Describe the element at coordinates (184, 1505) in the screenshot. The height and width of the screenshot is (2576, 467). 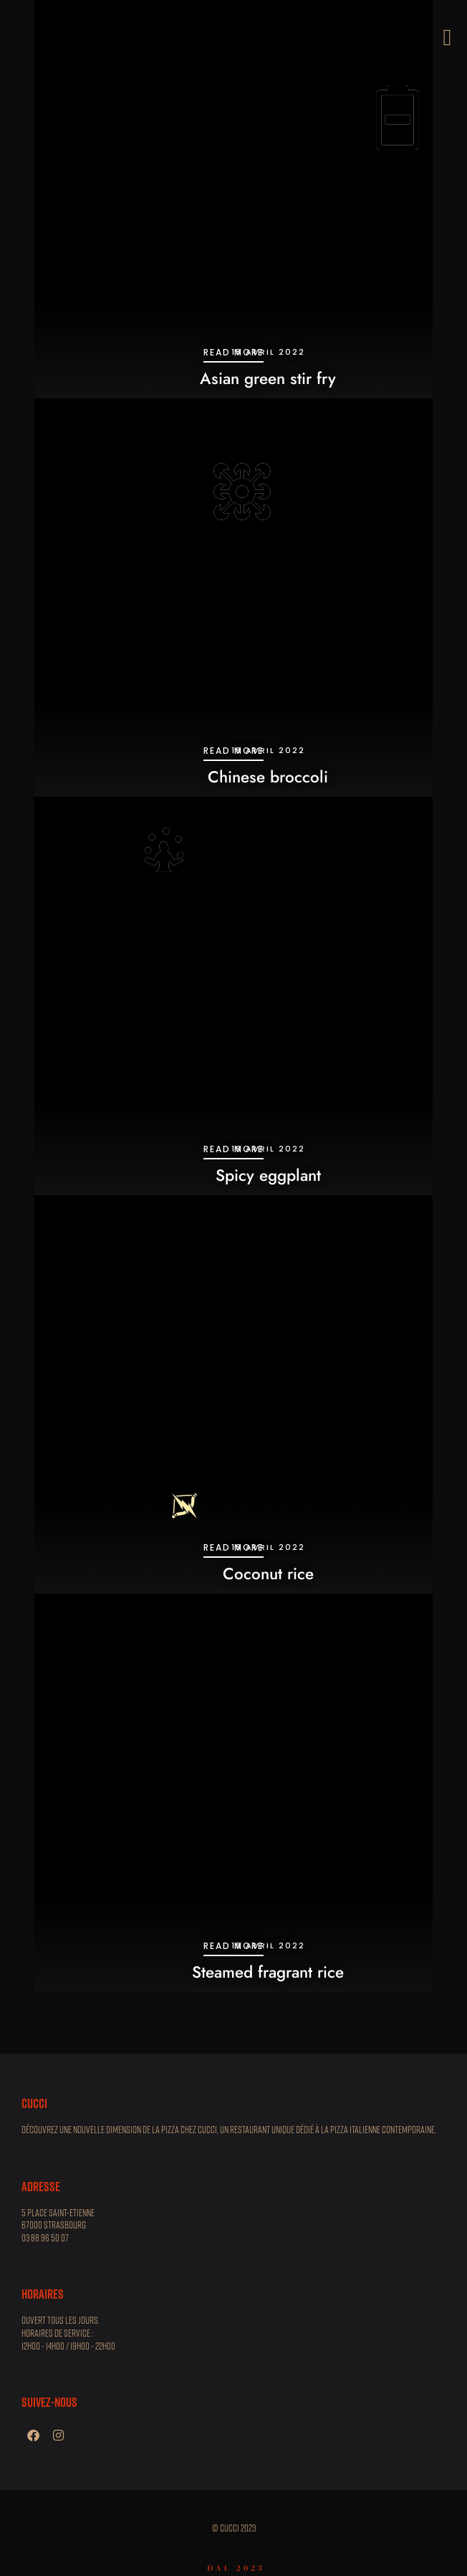
I see `equip lightning bow weapon` at that location.